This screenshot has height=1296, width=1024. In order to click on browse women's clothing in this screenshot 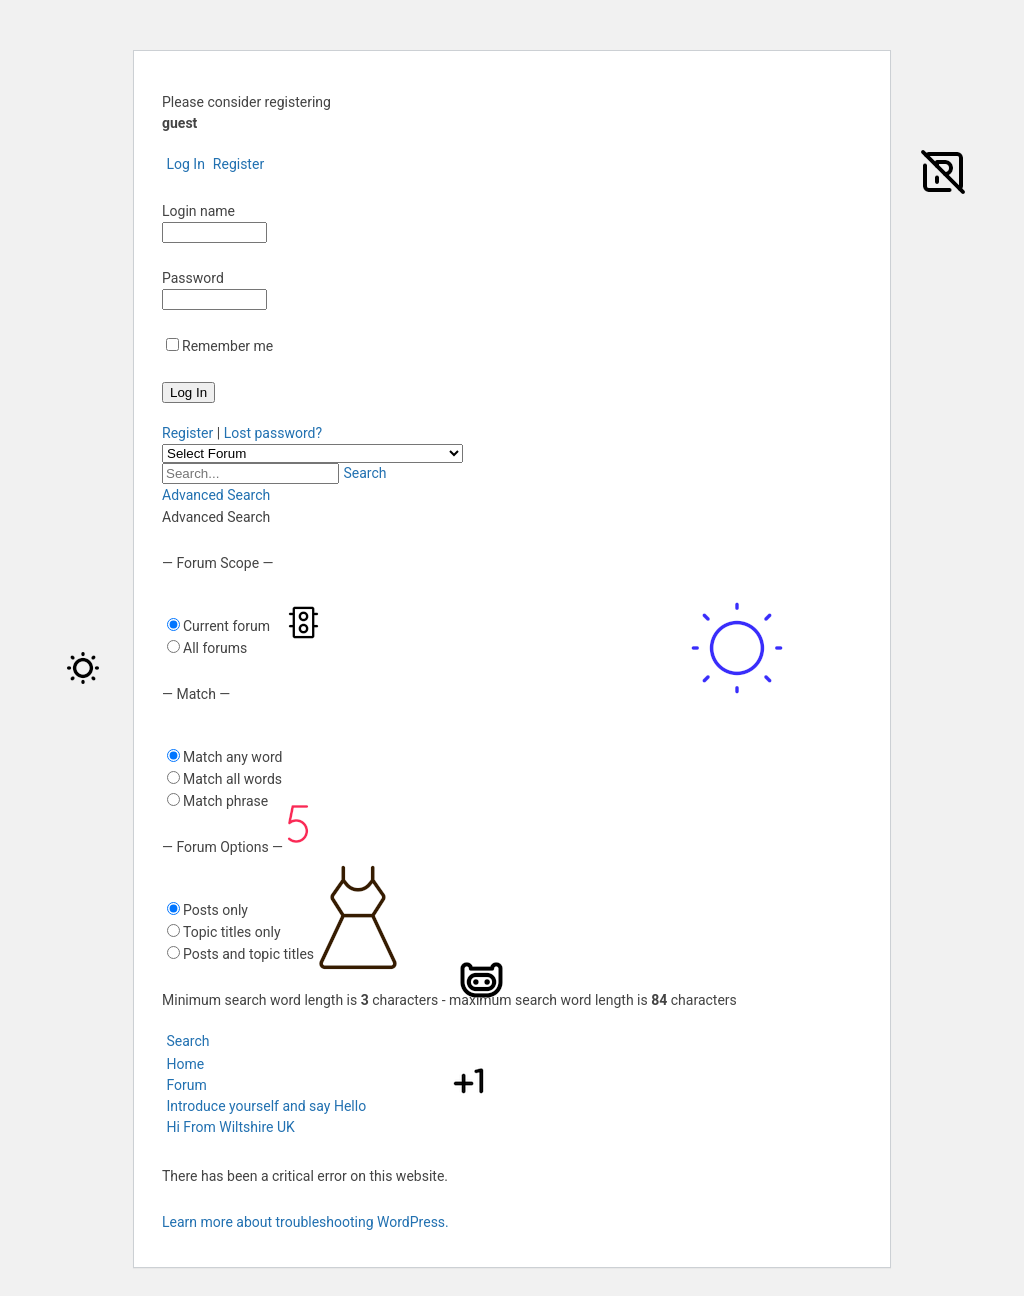, I will do `click(358, 923)`.